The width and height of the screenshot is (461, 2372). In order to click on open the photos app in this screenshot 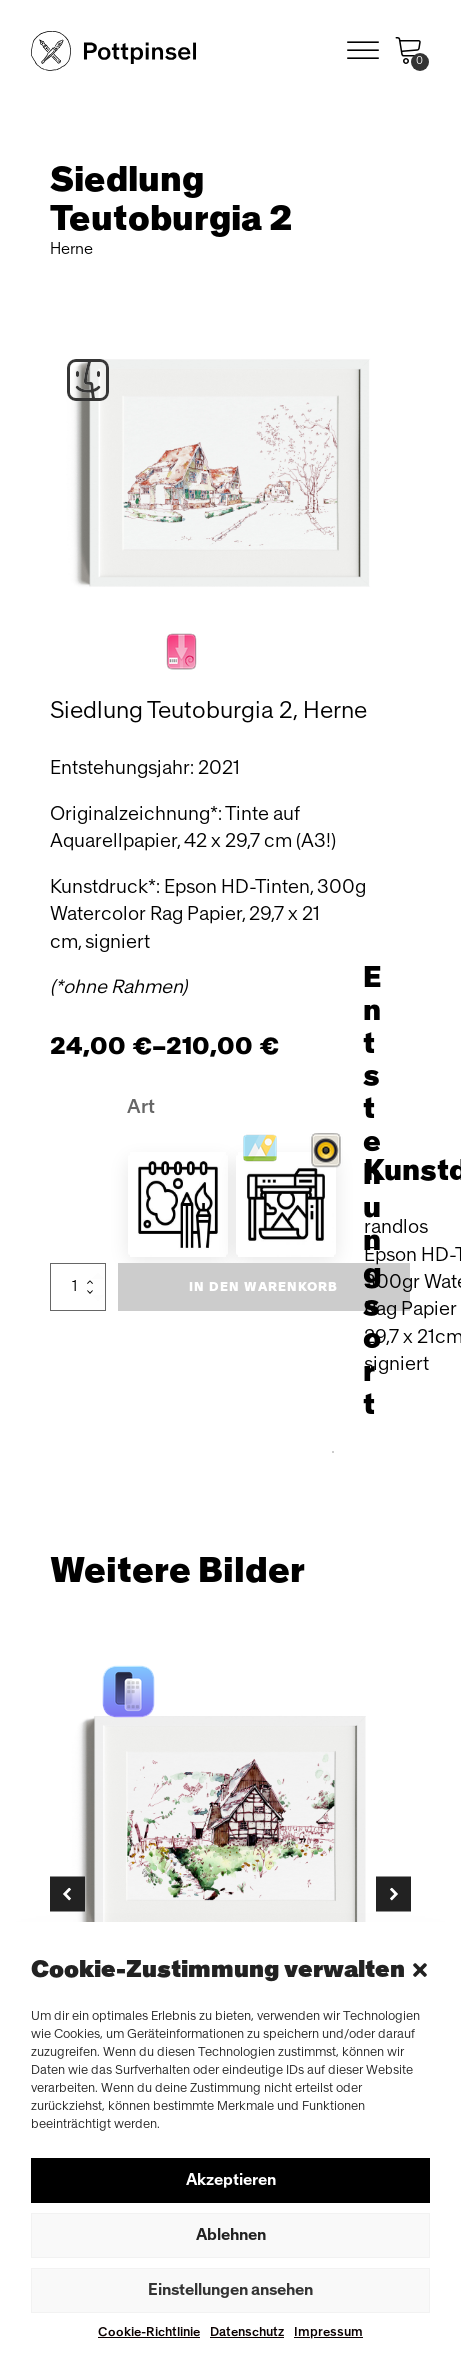, I will do `click(260, 1148)`.